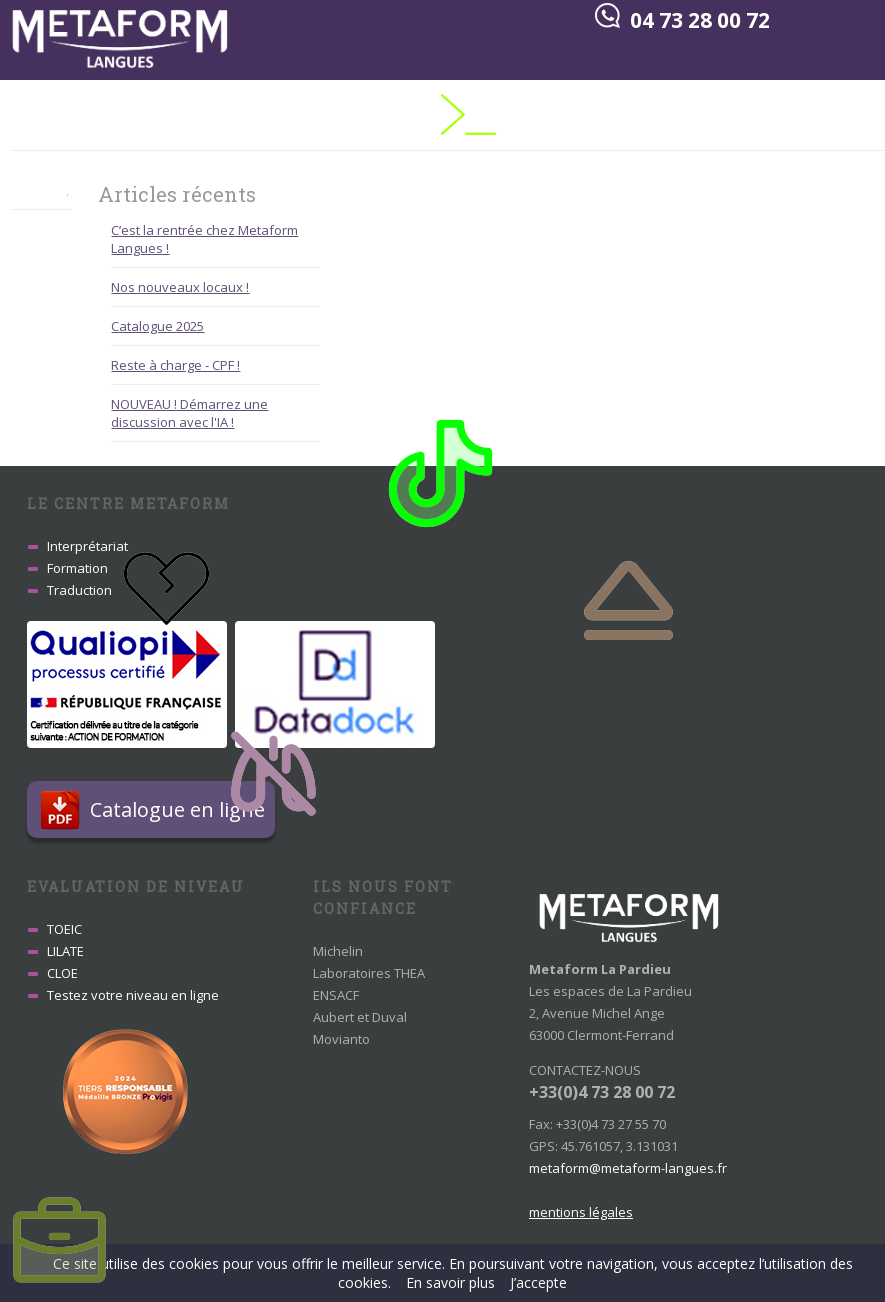 The height and width of the screenshot is (1302, 885). I want to click on eject media or disc, so click(628, 605).